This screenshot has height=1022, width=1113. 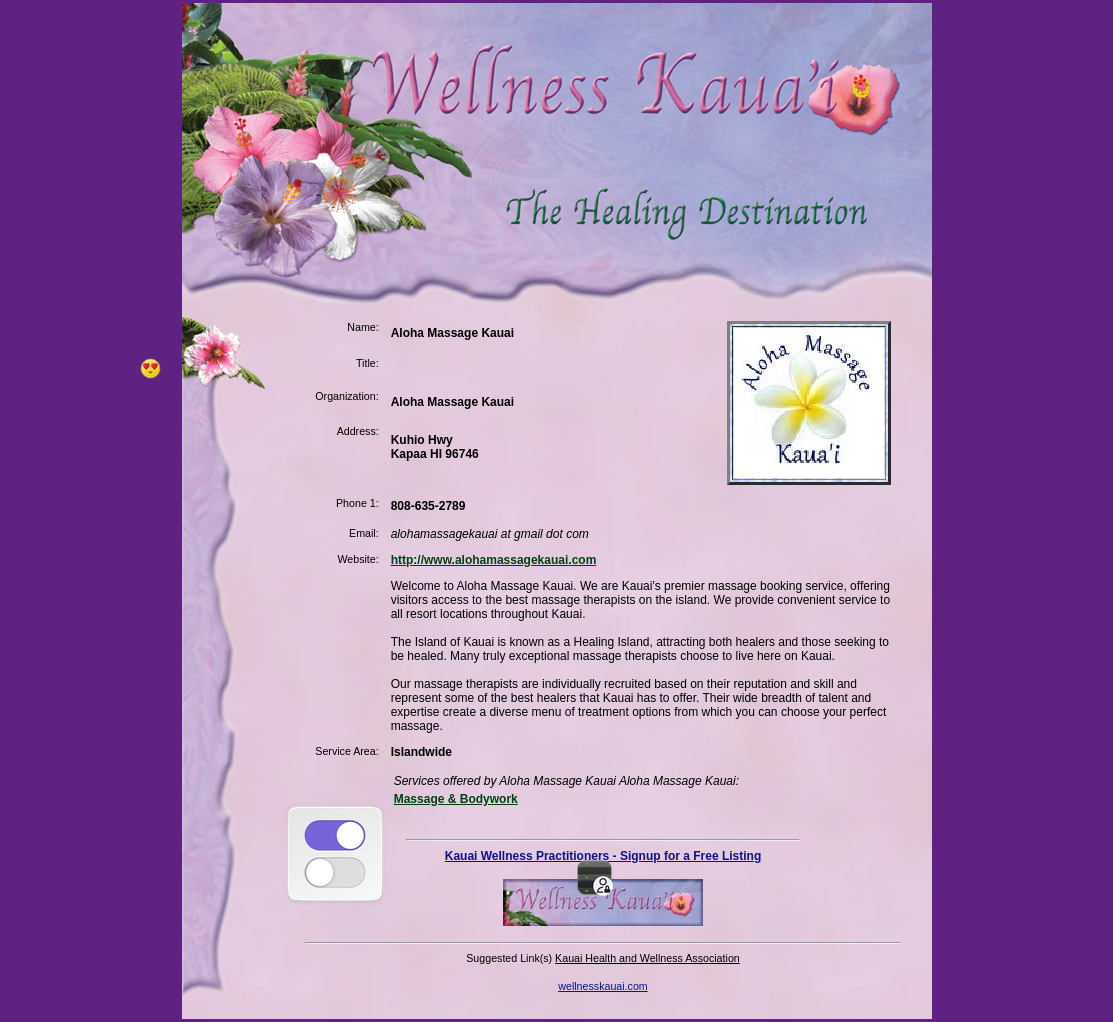 What do you see at coordinates (150, 368) in the screenshot?
I see `open the Socialize messaging app` at bounding box center [150, 368].